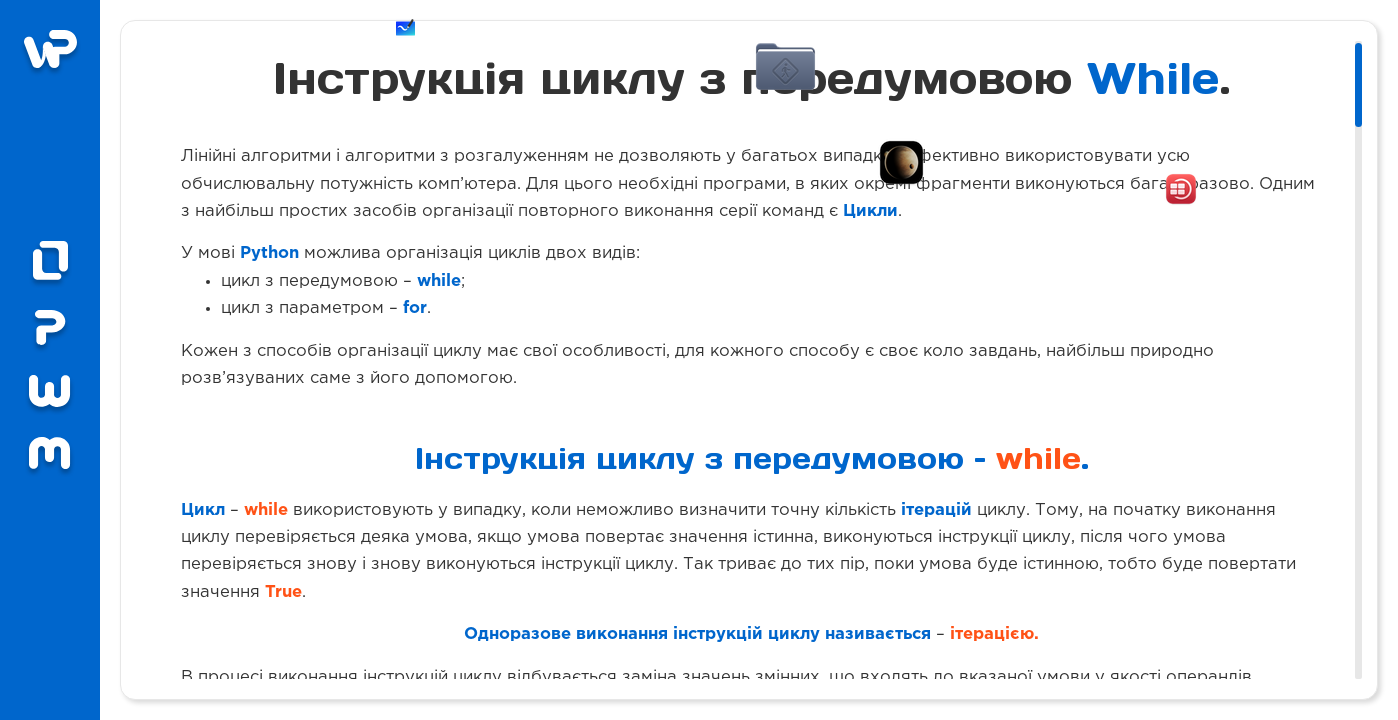 This screenshot has width=1398, height=720. I want to click on open budgie desktop window previews app, so click(1181, 189).